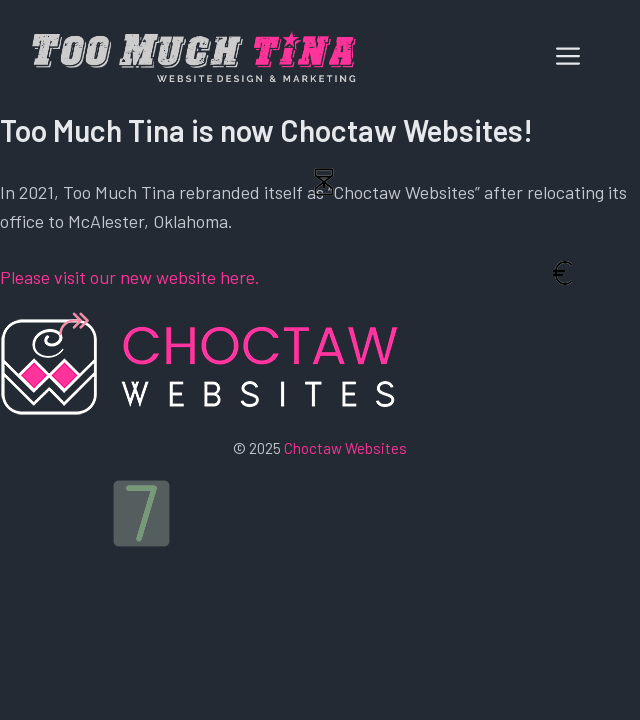 Image resolution: width=640 pixels, height=720 pixels. Describe the element at coordinates (74, 324) in the screenshot. I see `forward message or content to multiple recipients` at that location.